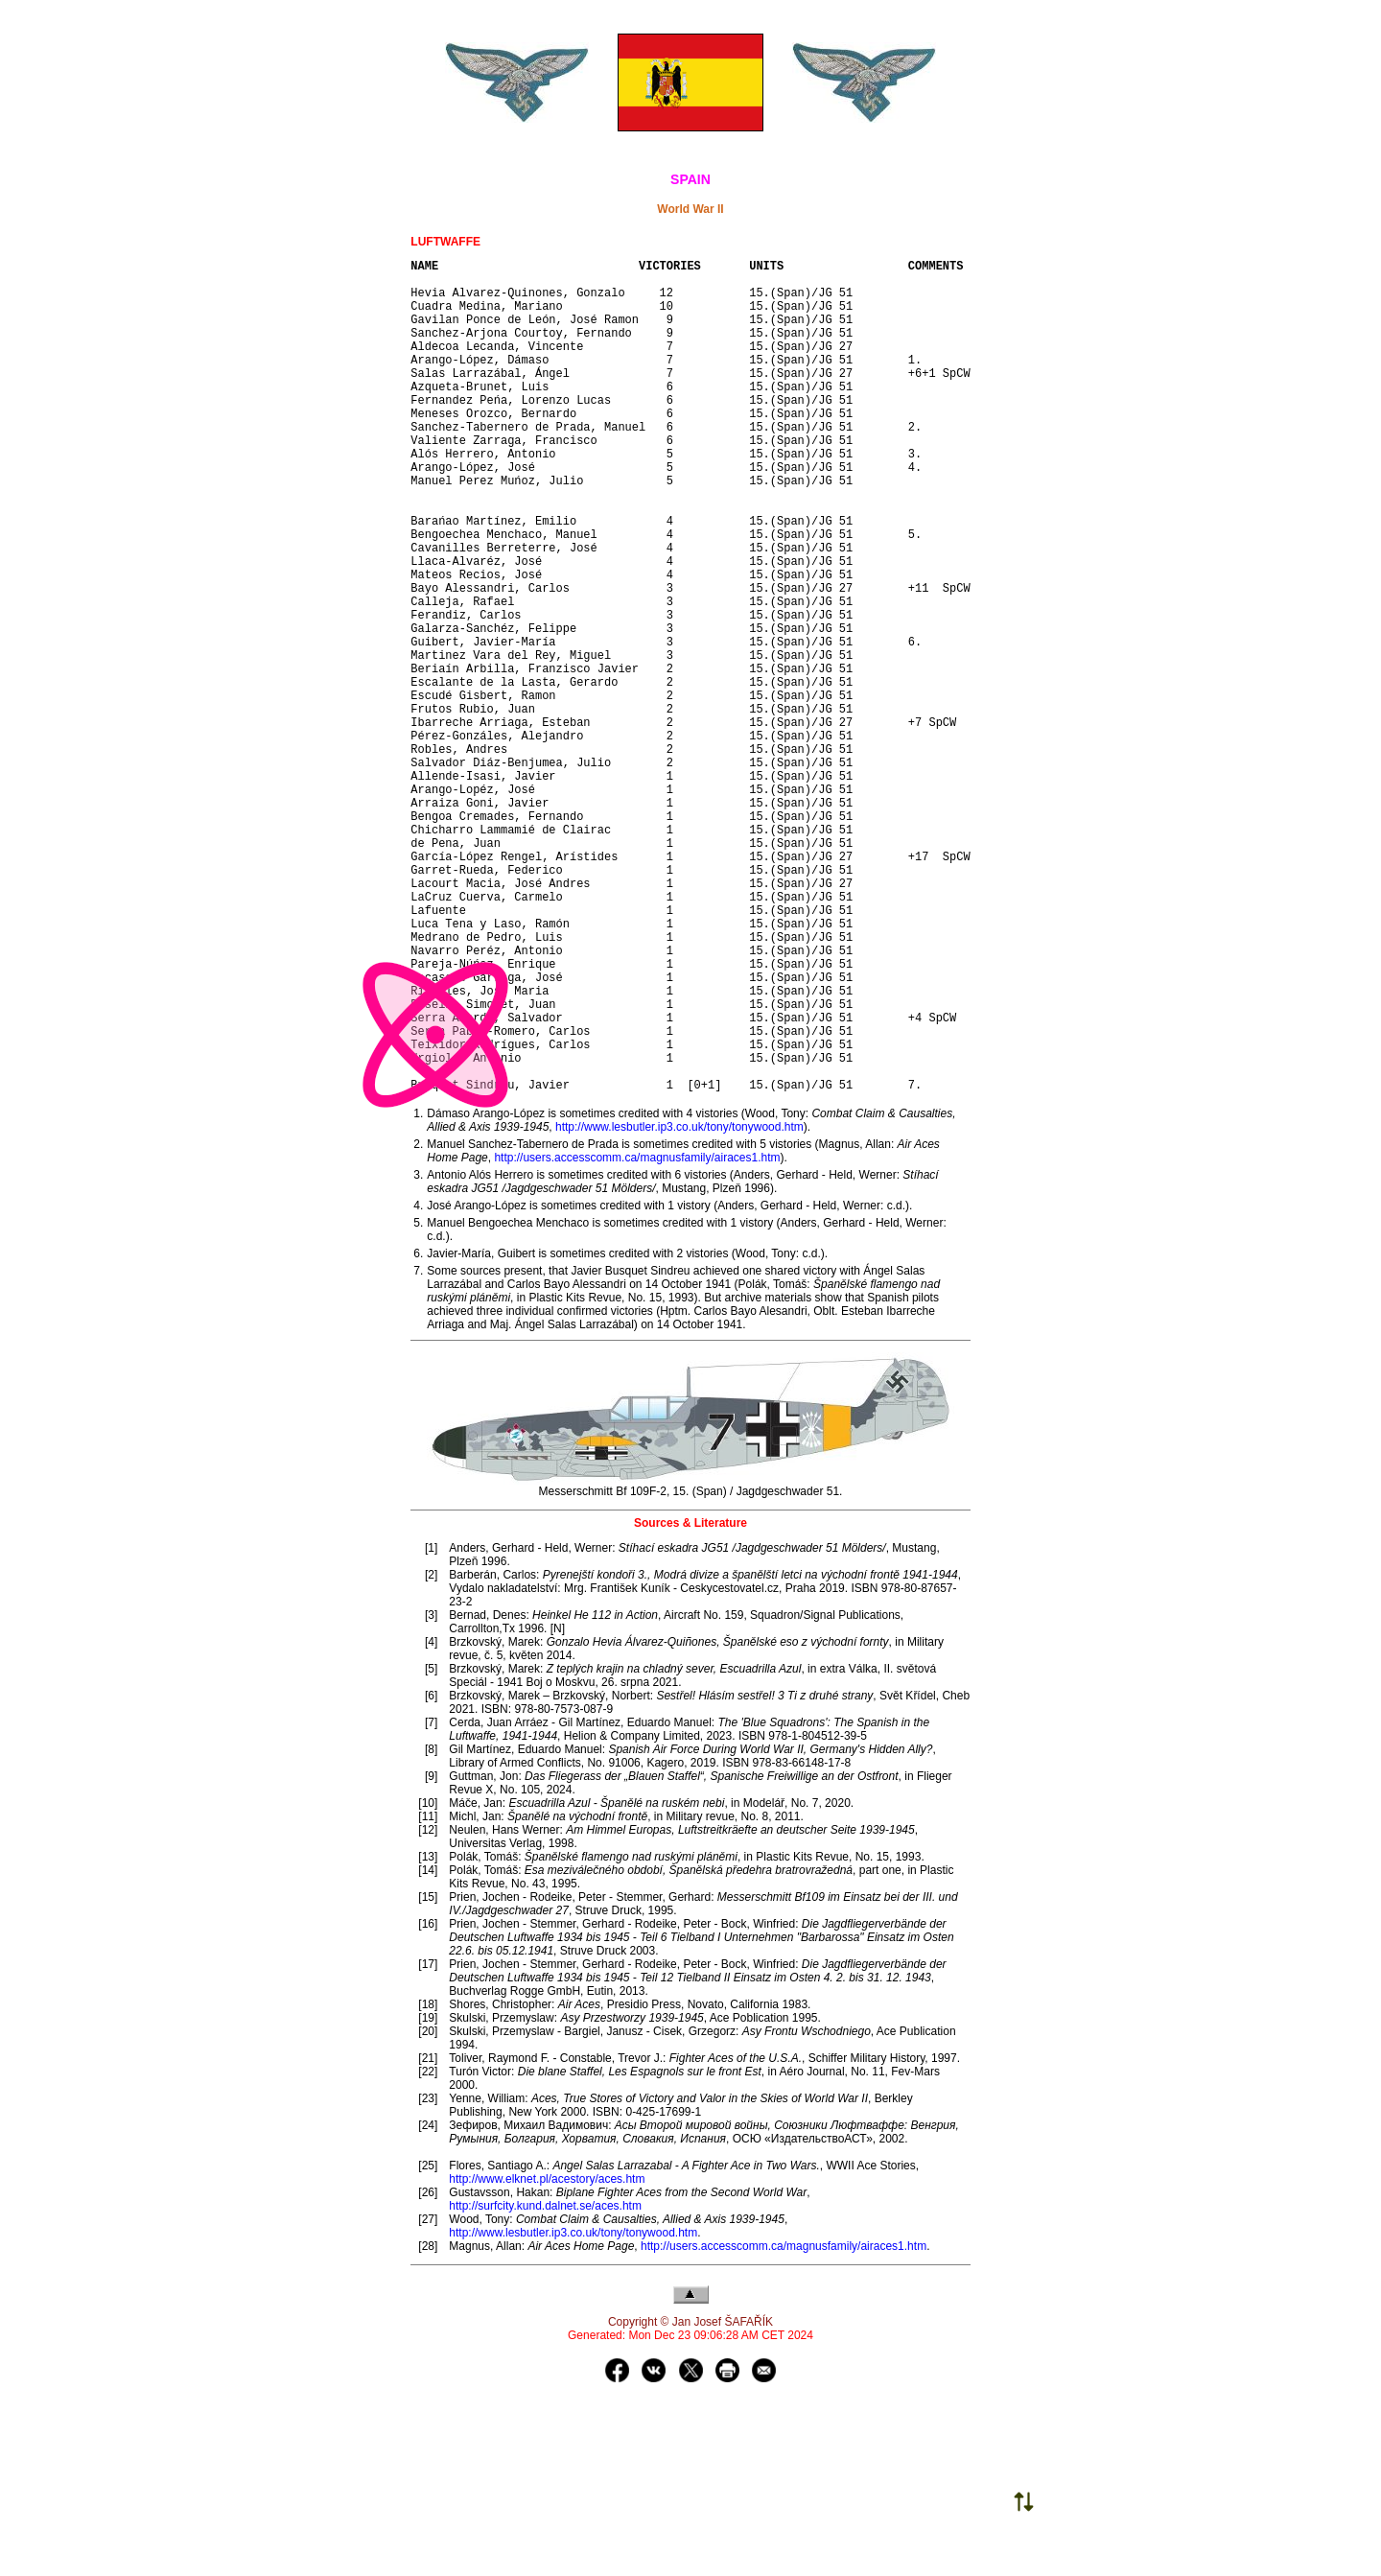  What do you see at coordinates (1023, 2501) in the screenshot?
I see `sort items in ascending or descending order` at bounding box center [1023, 2501].